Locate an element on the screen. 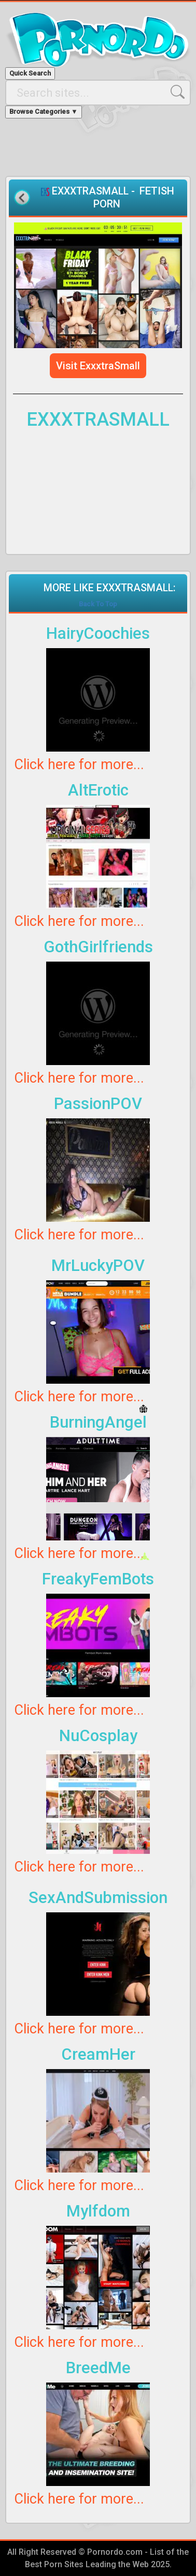 The width and height of the screenshot is (196, 2576). select mermaid character or avatar is located at coordinates (65, 1668).